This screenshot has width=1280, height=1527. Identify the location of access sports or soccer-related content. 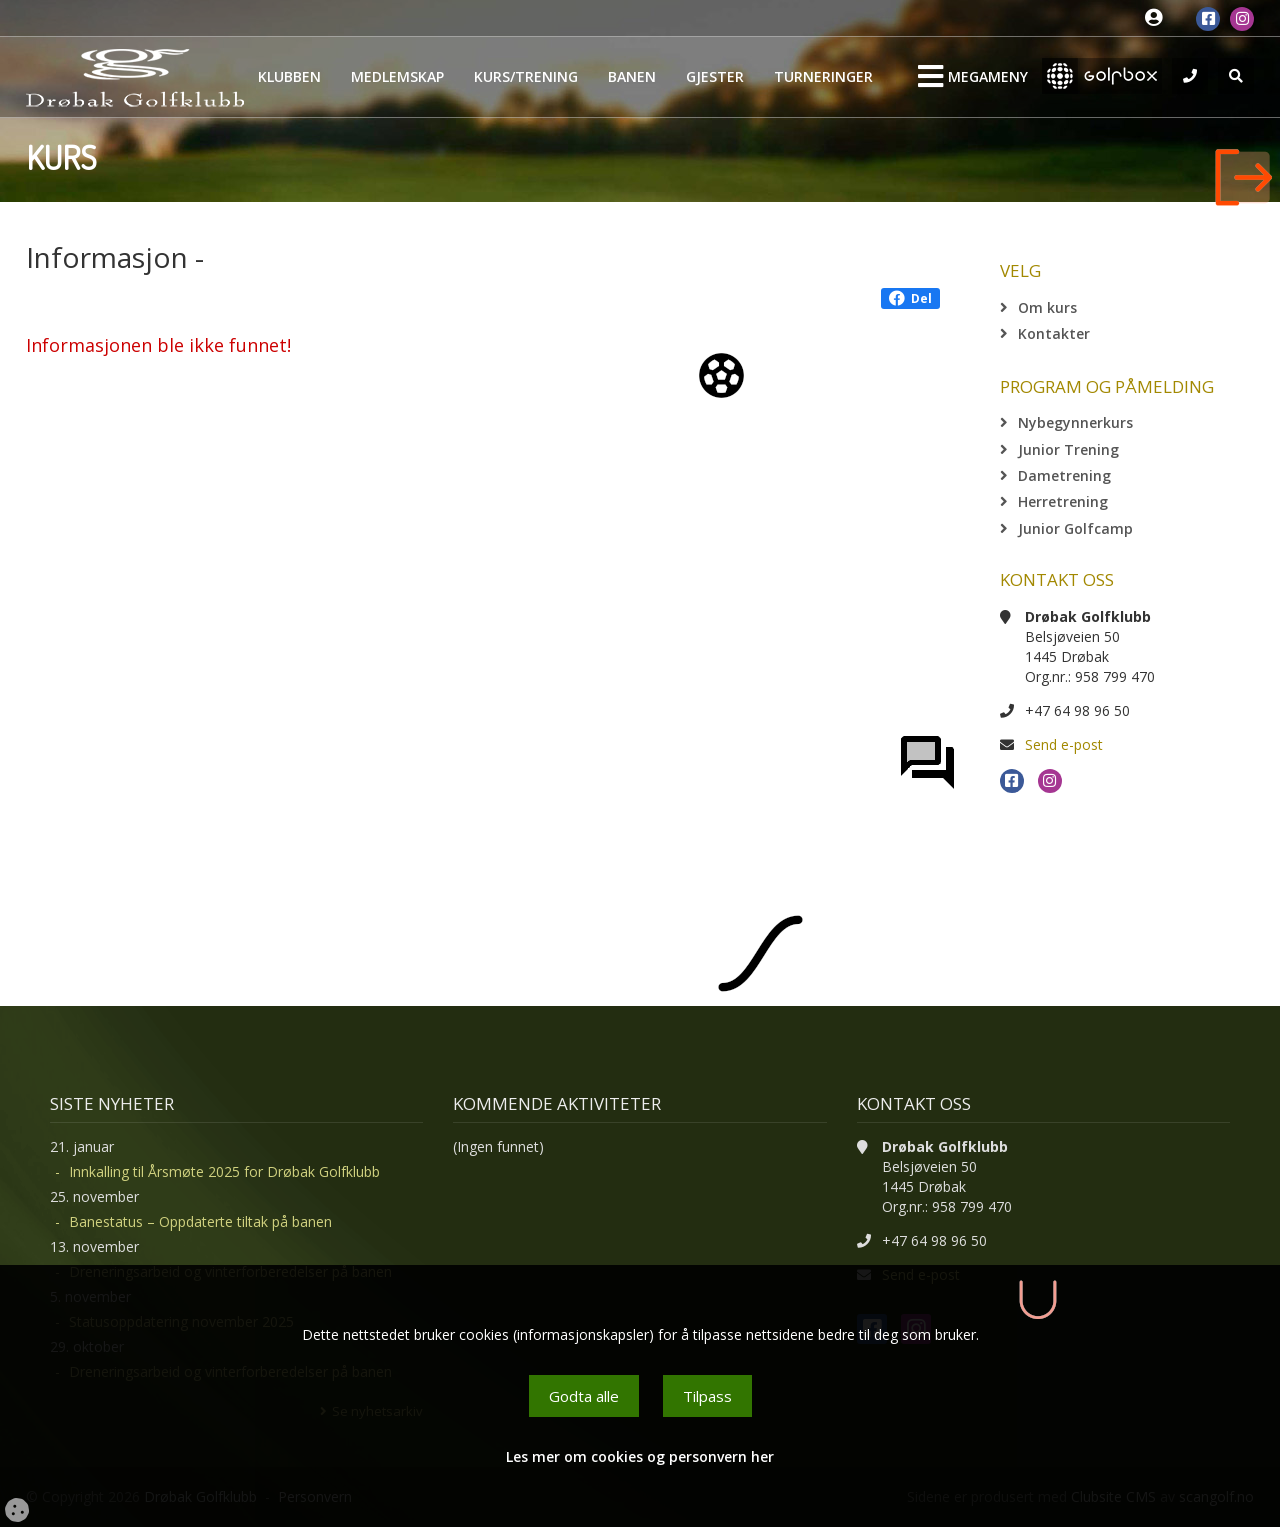
(721, 375).